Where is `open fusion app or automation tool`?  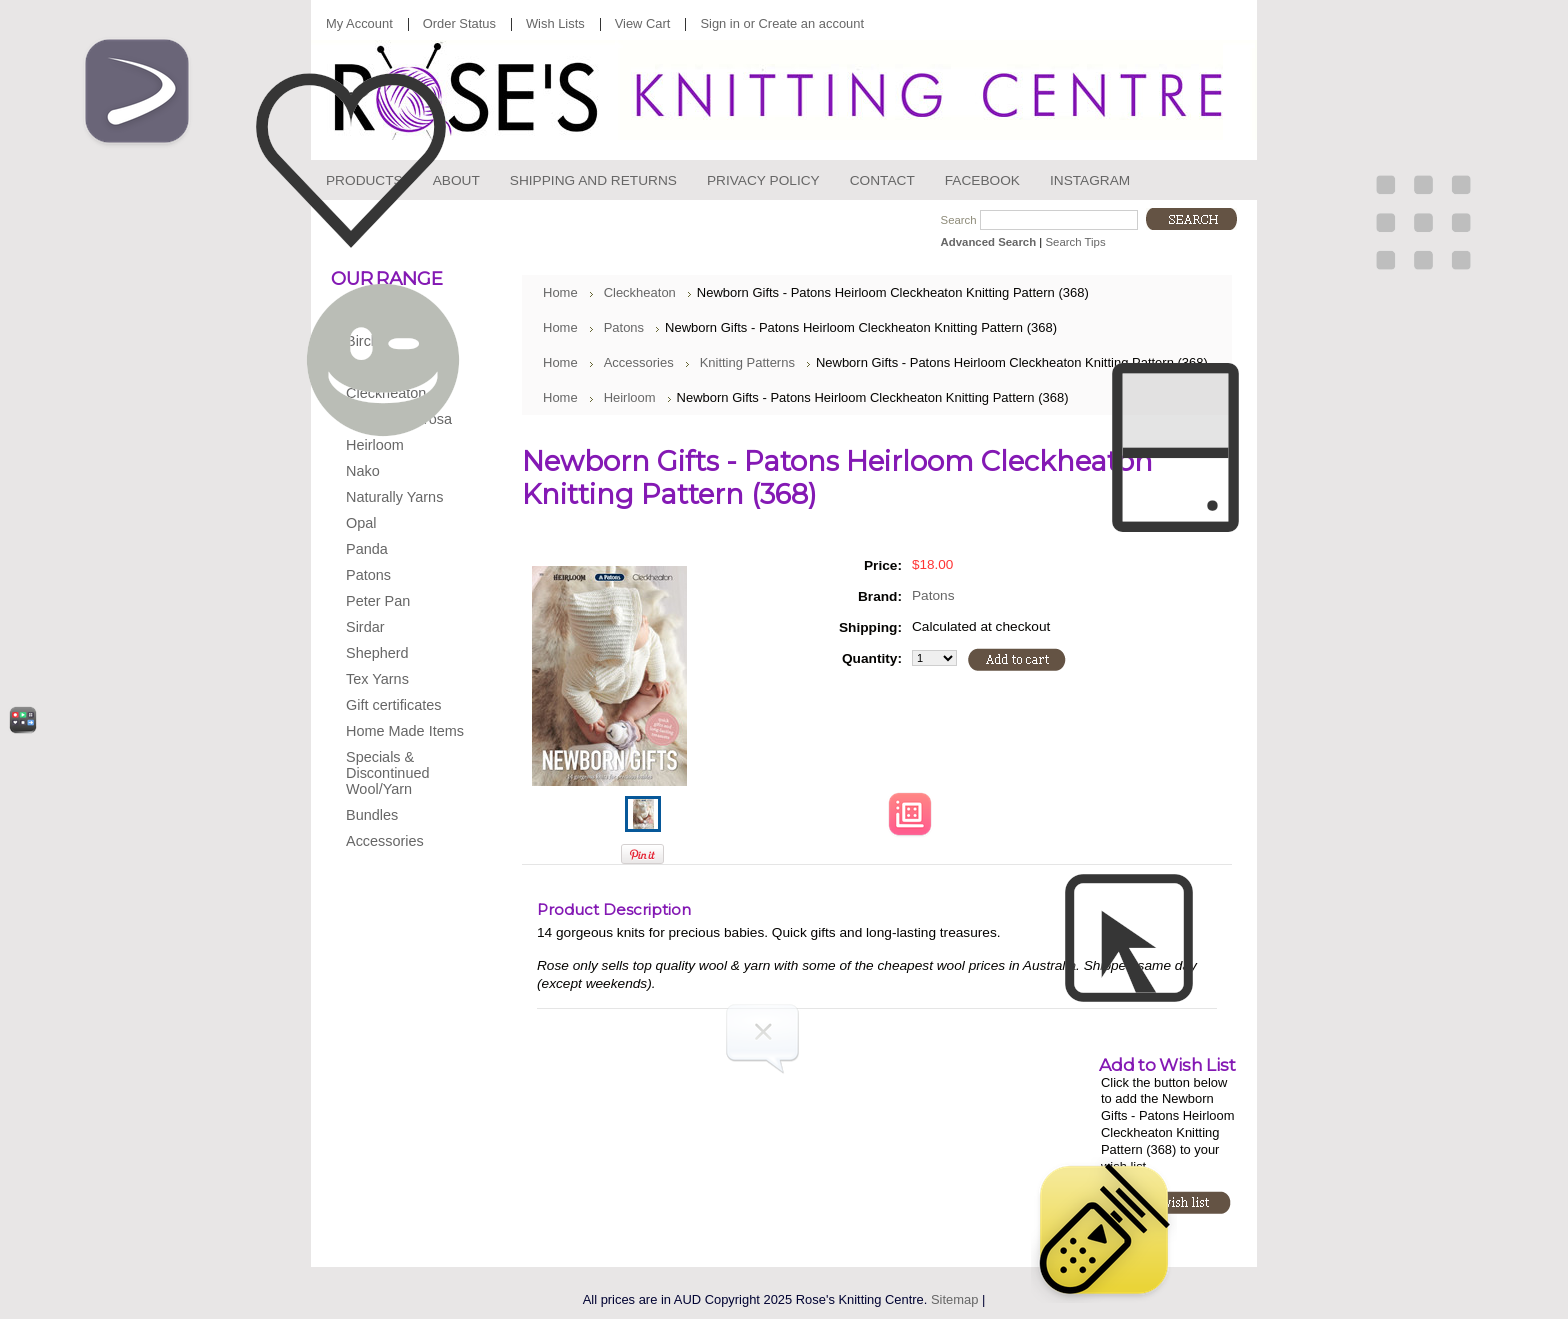 open fusion app or automation tool is located at coordinates (1129, 938).